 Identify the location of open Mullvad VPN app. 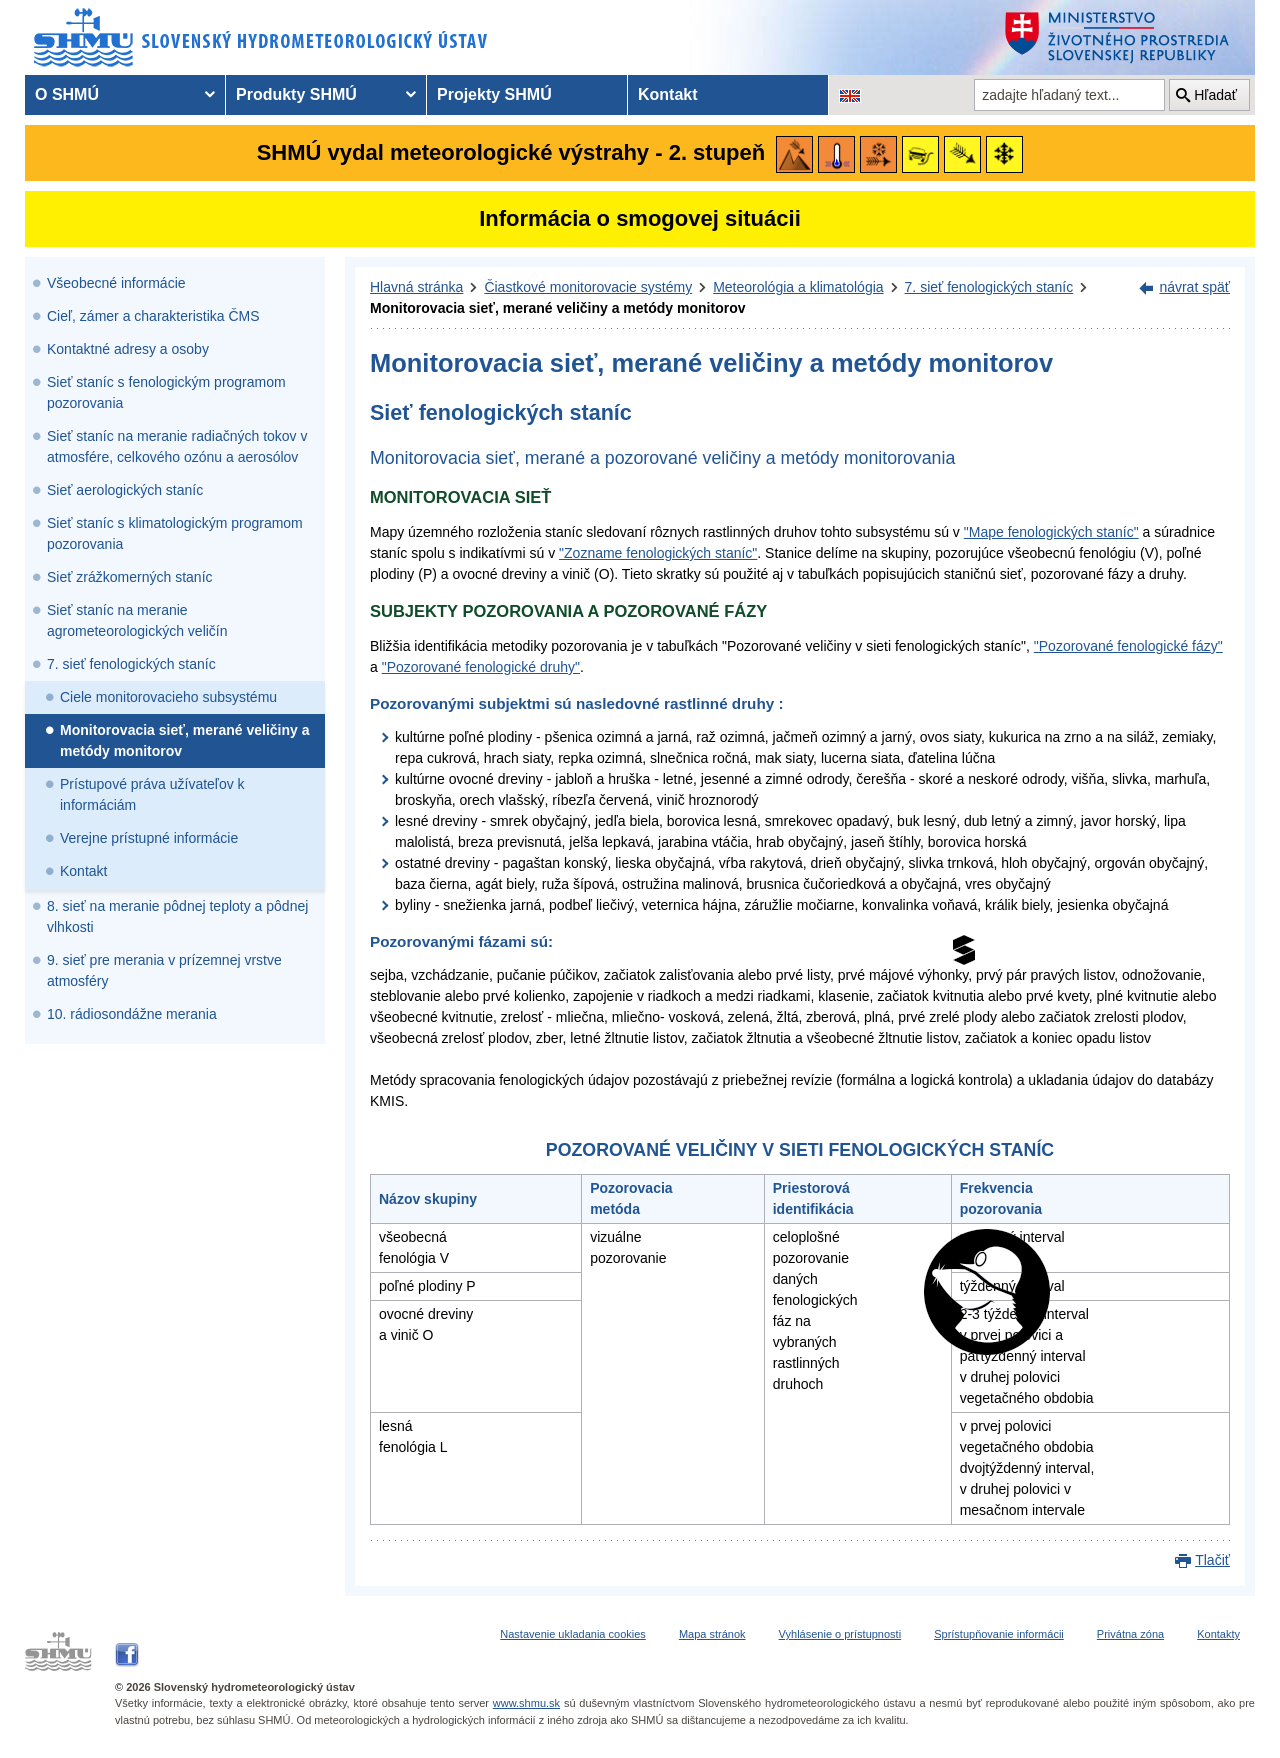
(987, 1292).